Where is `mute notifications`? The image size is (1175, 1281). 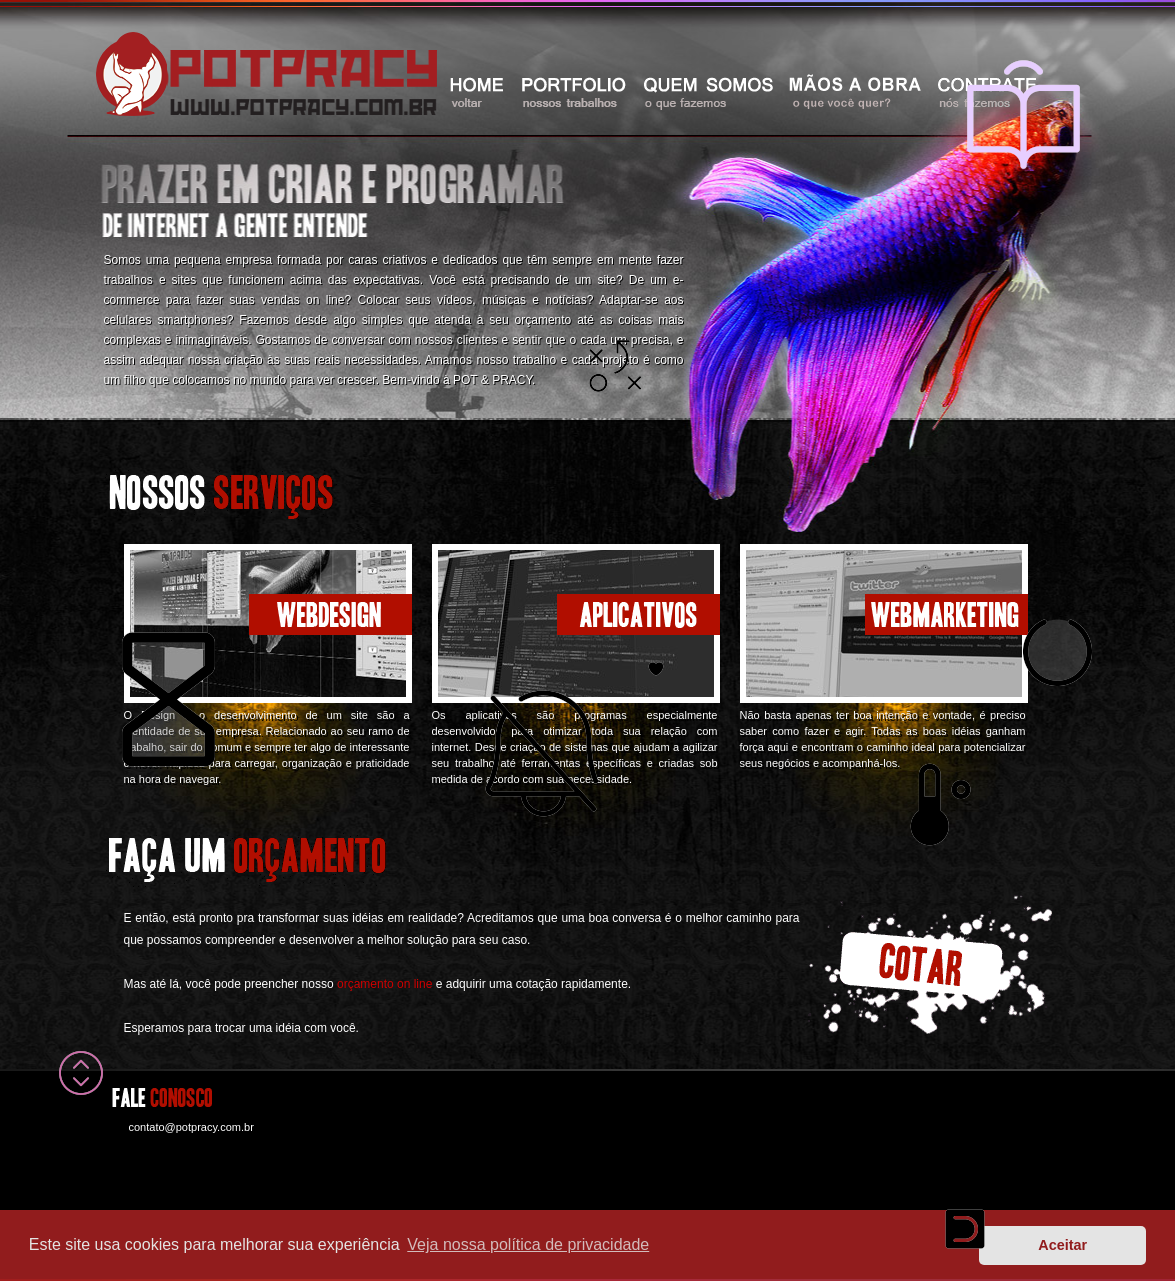 mute notifications is located at coordinates (543, 753).